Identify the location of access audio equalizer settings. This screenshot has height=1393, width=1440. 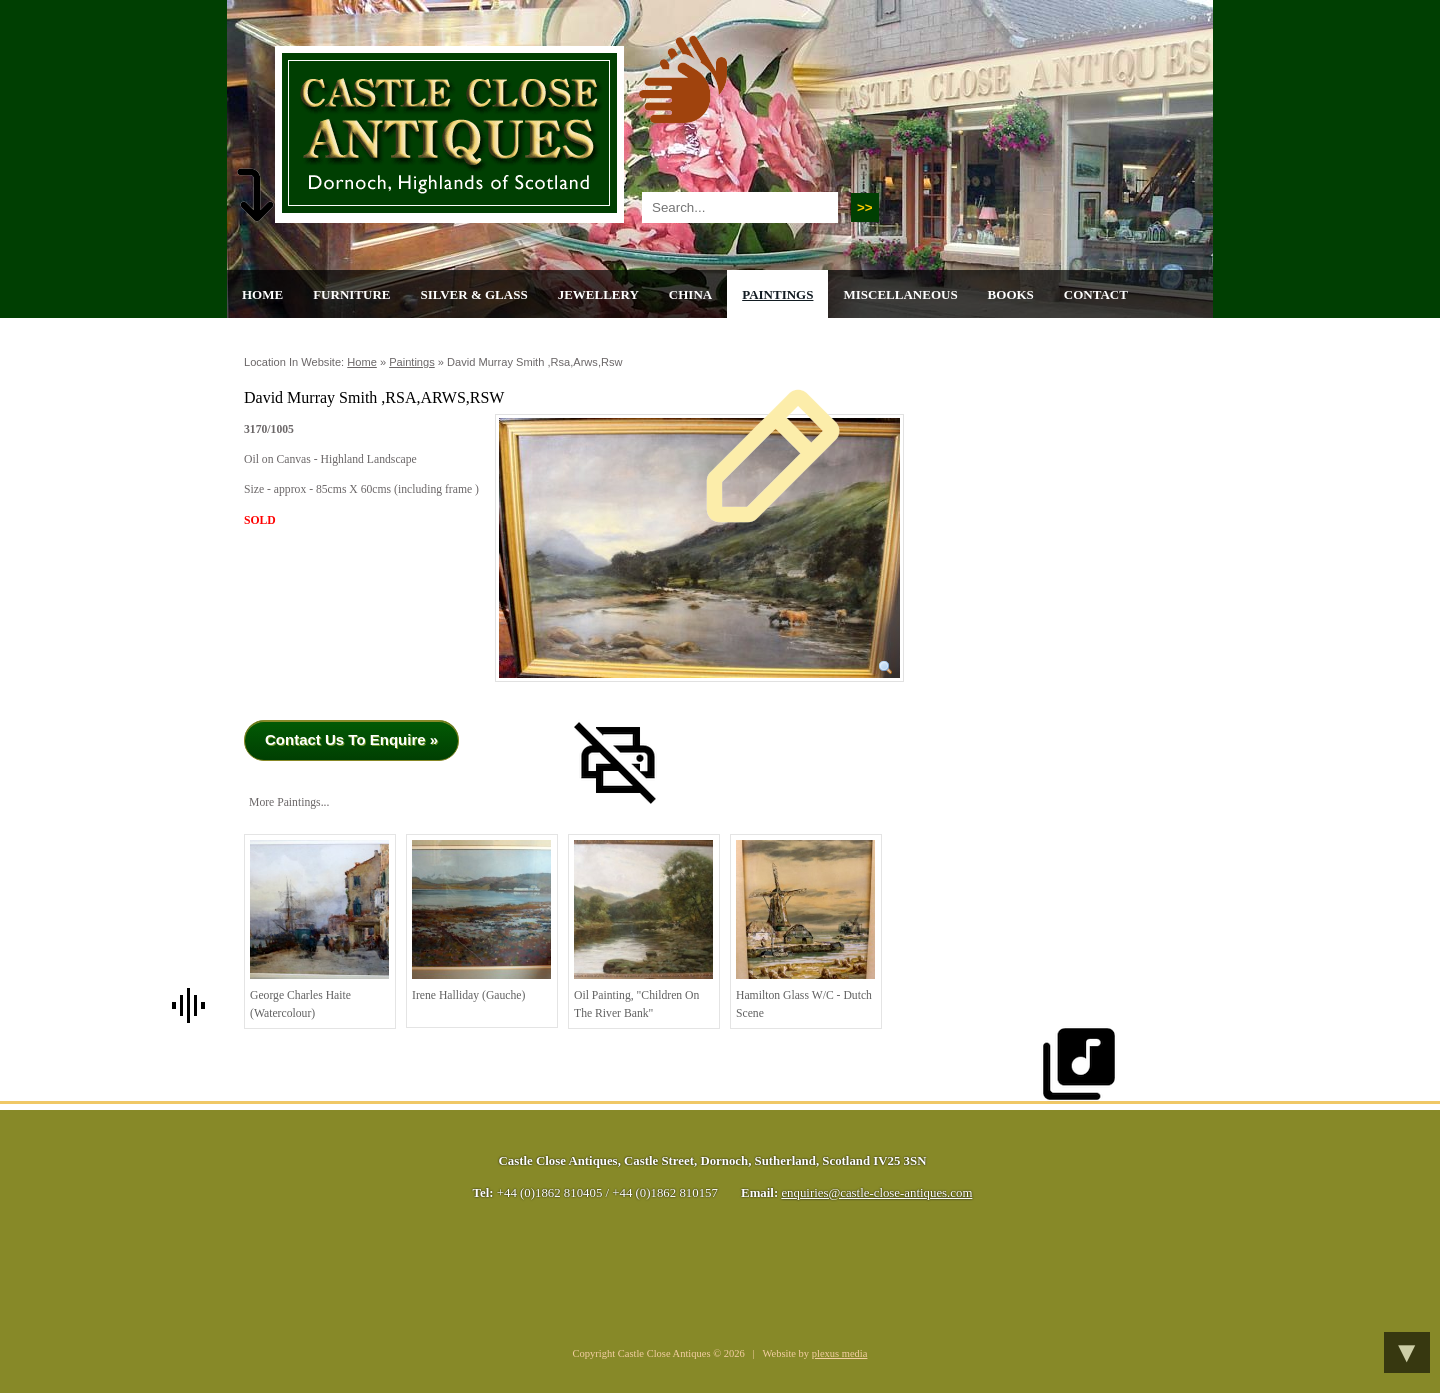
(188, 1005).